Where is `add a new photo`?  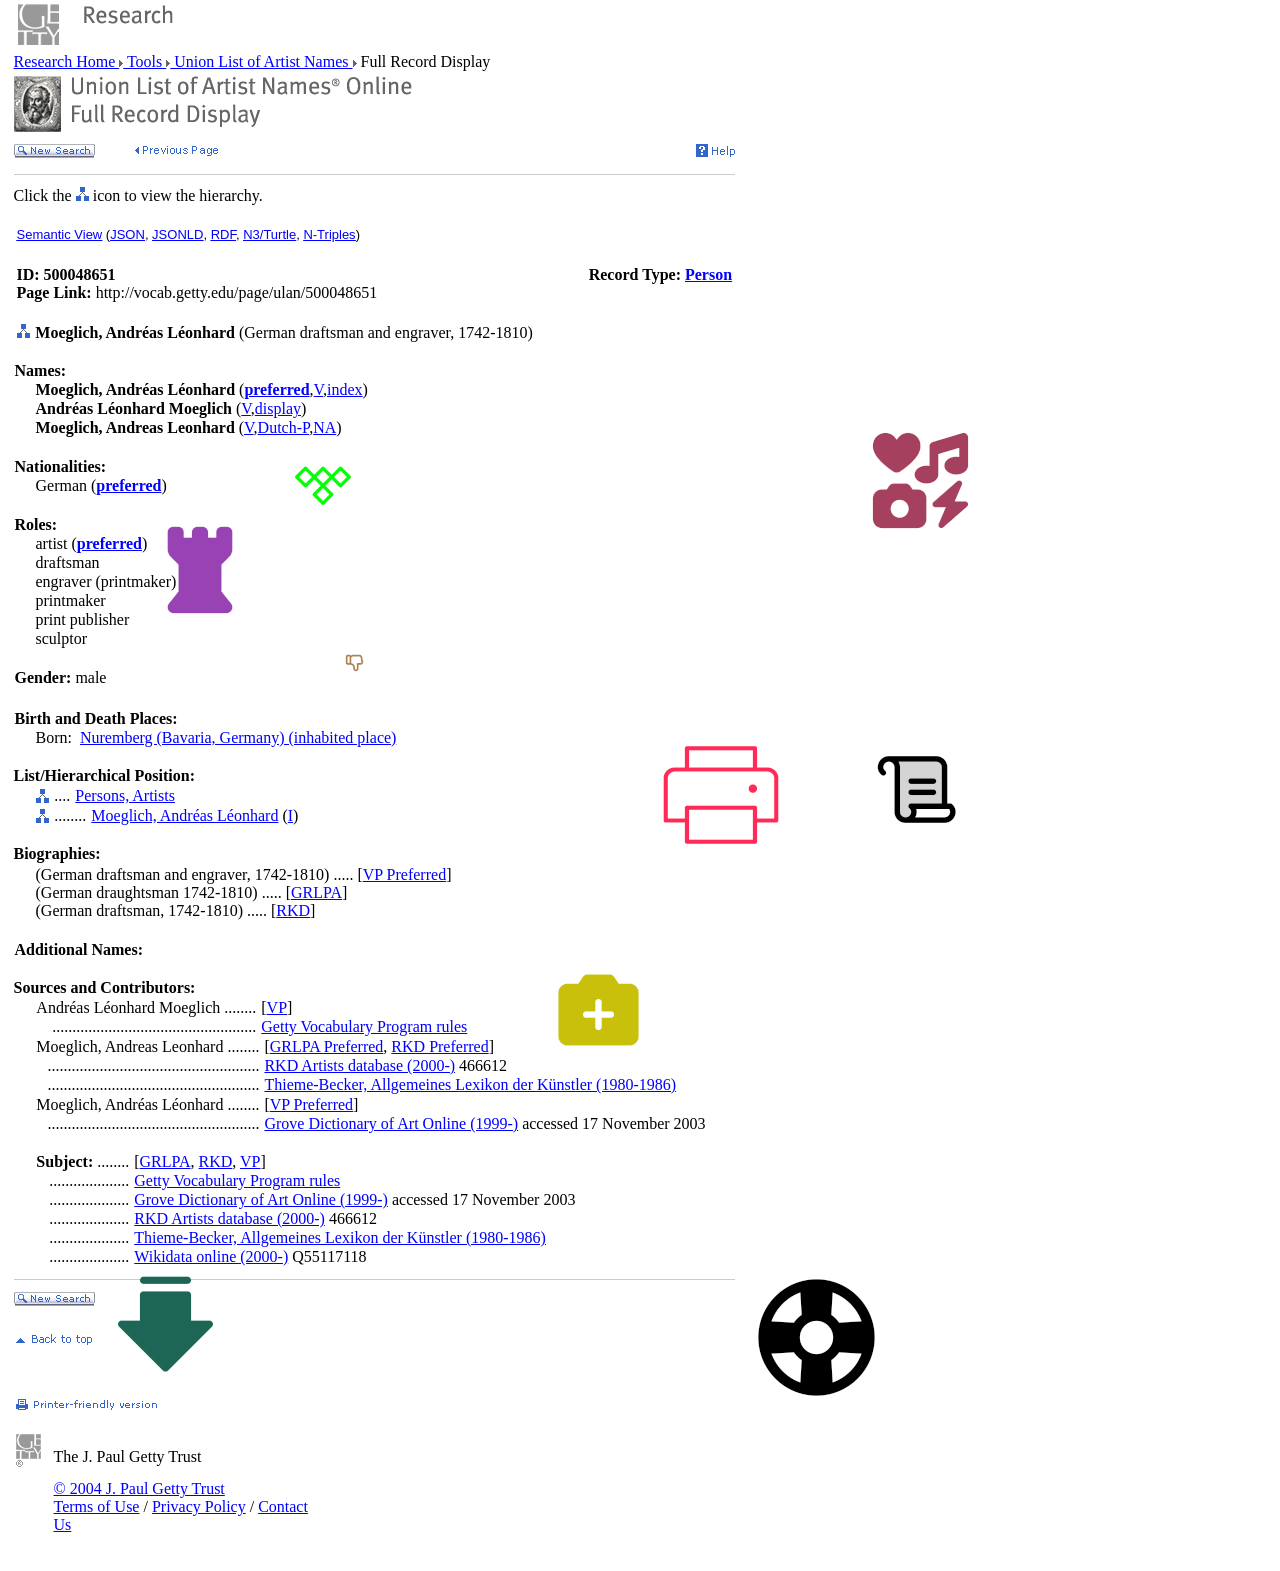
add a new photo is located at coordinates (598, 1011).